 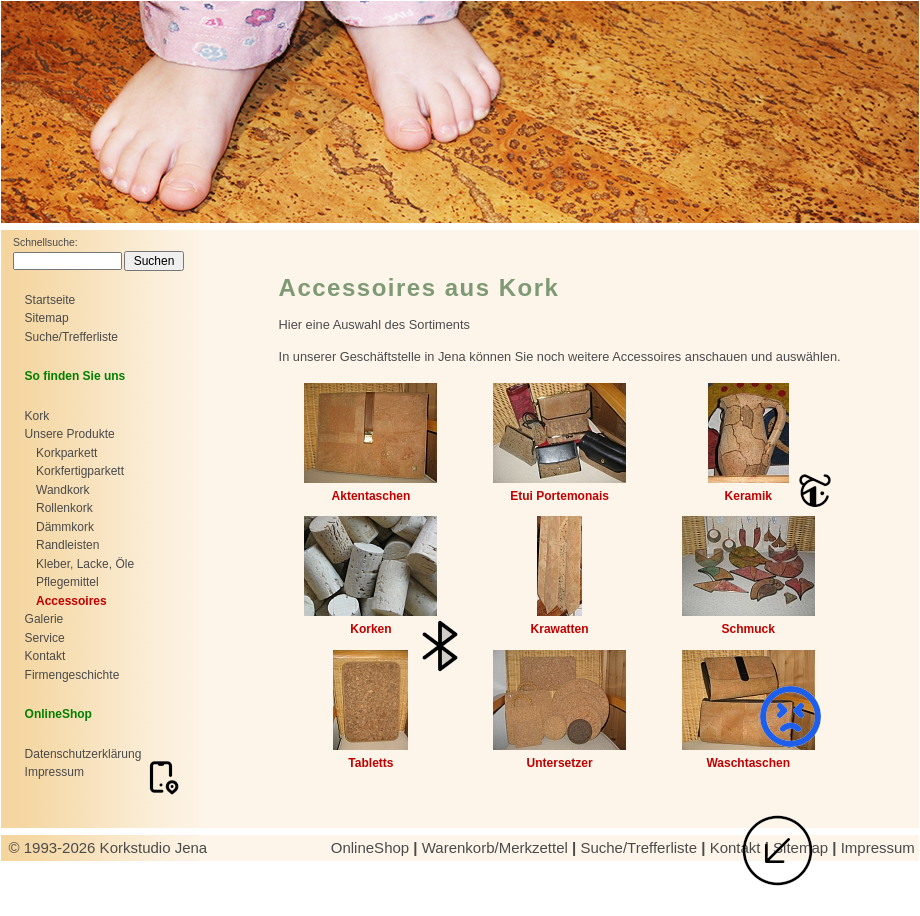 What do you see at coordinates (790, 716) in the screenshot?
I see `express dissatisfaction or negative feedback` at bounding box center [790, 716].